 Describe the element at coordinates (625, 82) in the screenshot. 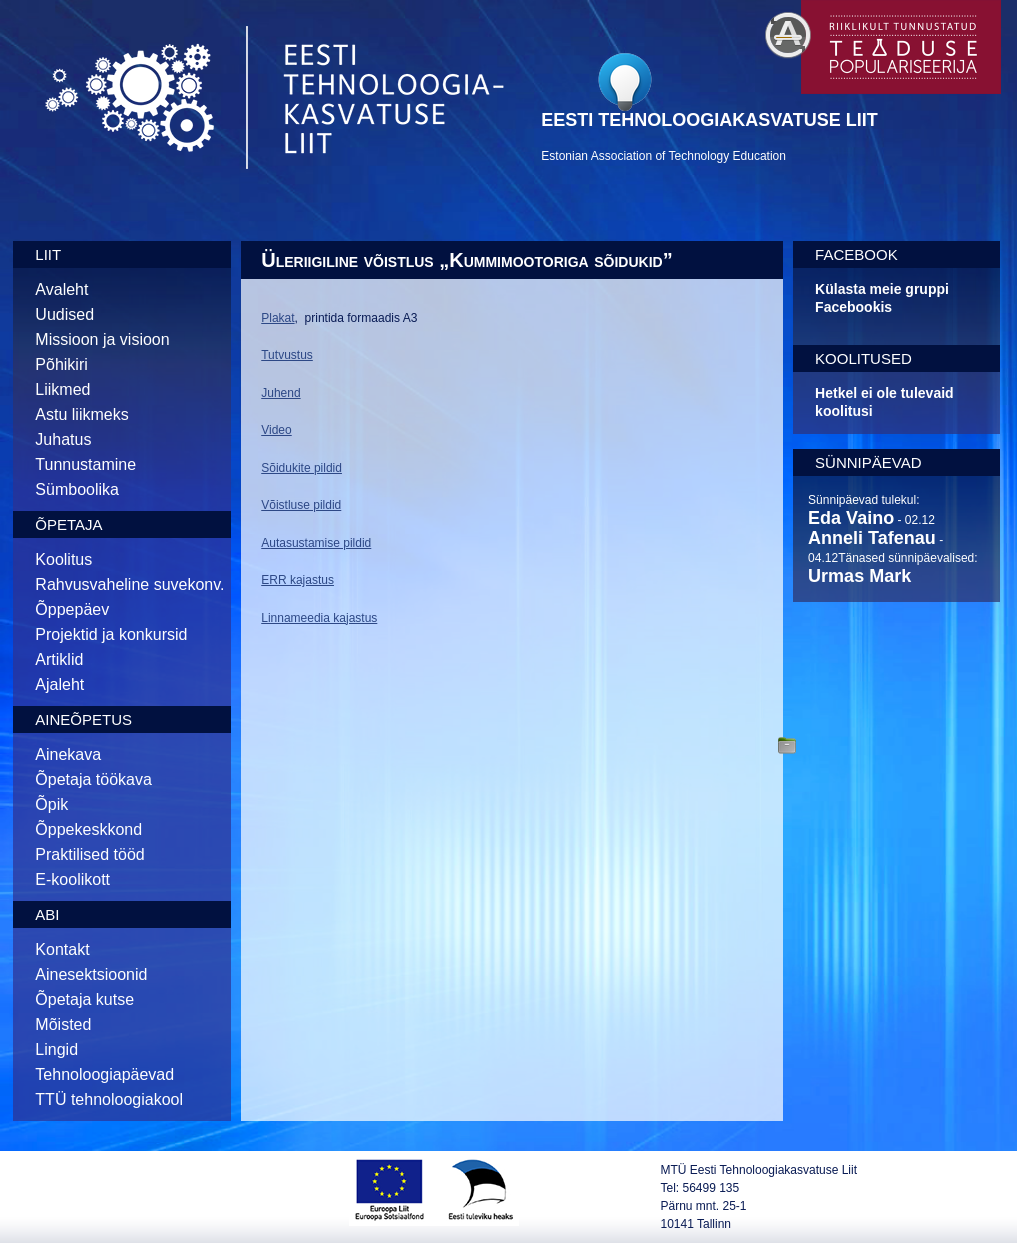

I see `open the tips app for helpful hints and tutorials` at that location.